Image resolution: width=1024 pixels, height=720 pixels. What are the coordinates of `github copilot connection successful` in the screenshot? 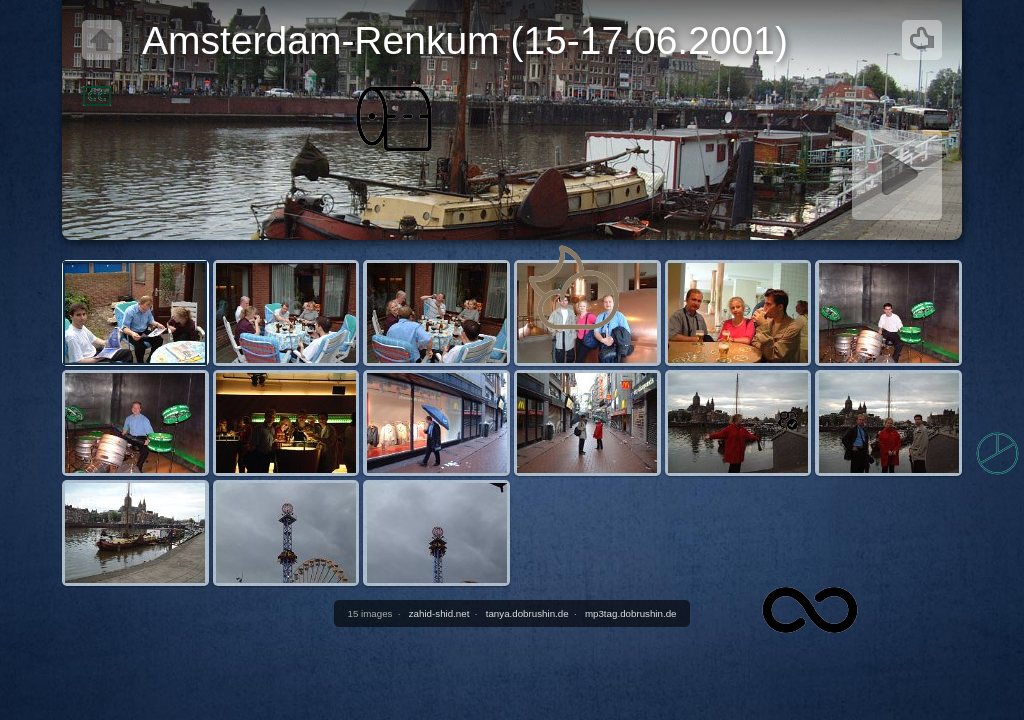 It's located at (788, 420).